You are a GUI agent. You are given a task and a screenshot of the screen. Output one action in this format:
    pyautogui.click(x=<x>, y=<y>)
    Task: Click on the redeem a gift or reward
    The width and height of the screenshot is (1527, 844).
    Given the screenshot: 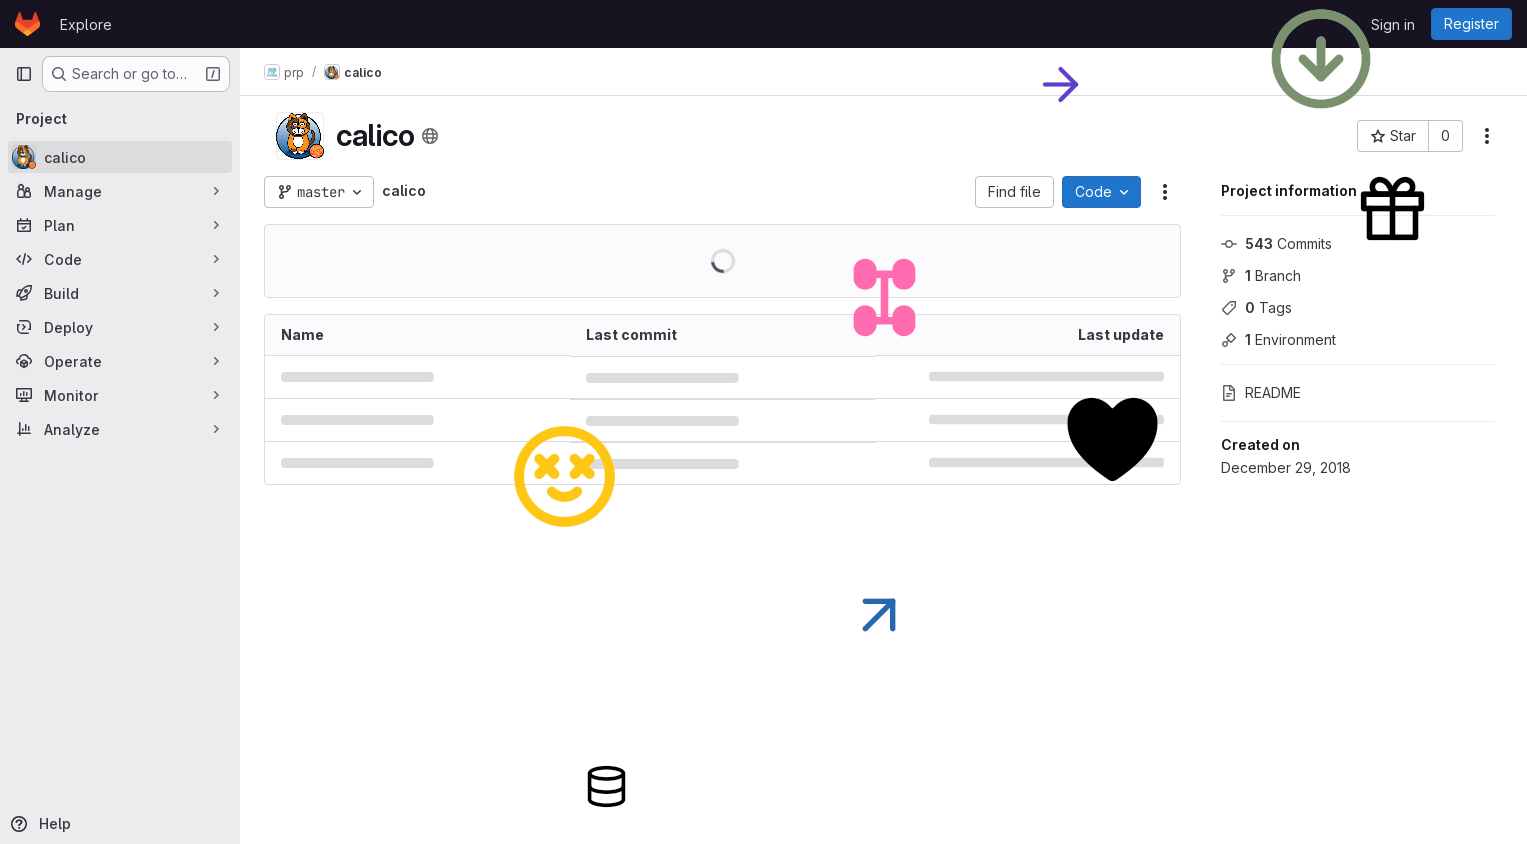 What is the action you would take?
    pyautogui.click(x=1392, y=208)
    